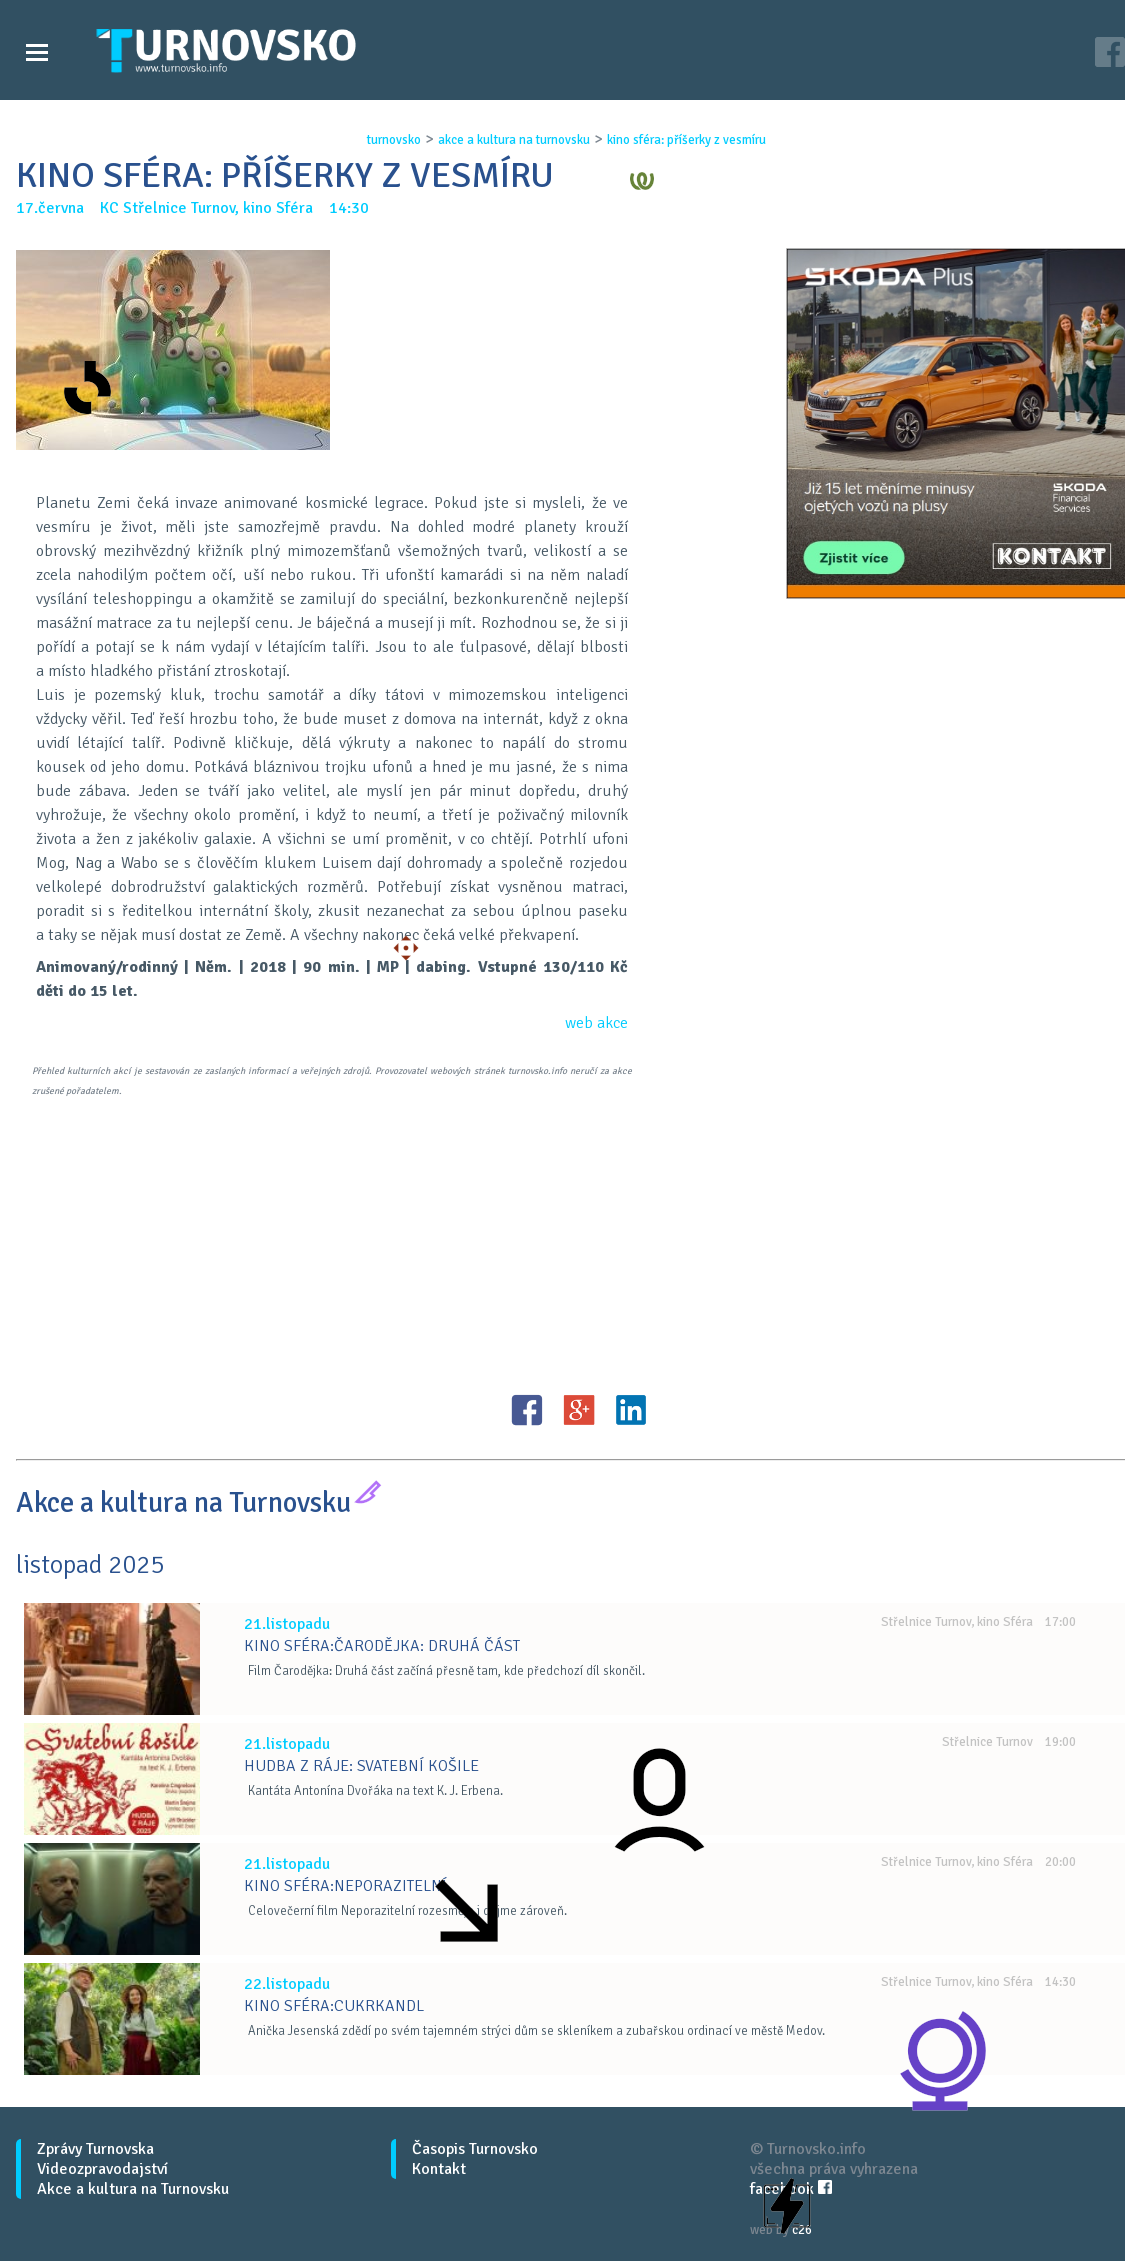 This screenshot has height=2261, width=1125. Describe the element at coordinates (87, 387) in the screenshot. I see `open the Radio France app` at that location.